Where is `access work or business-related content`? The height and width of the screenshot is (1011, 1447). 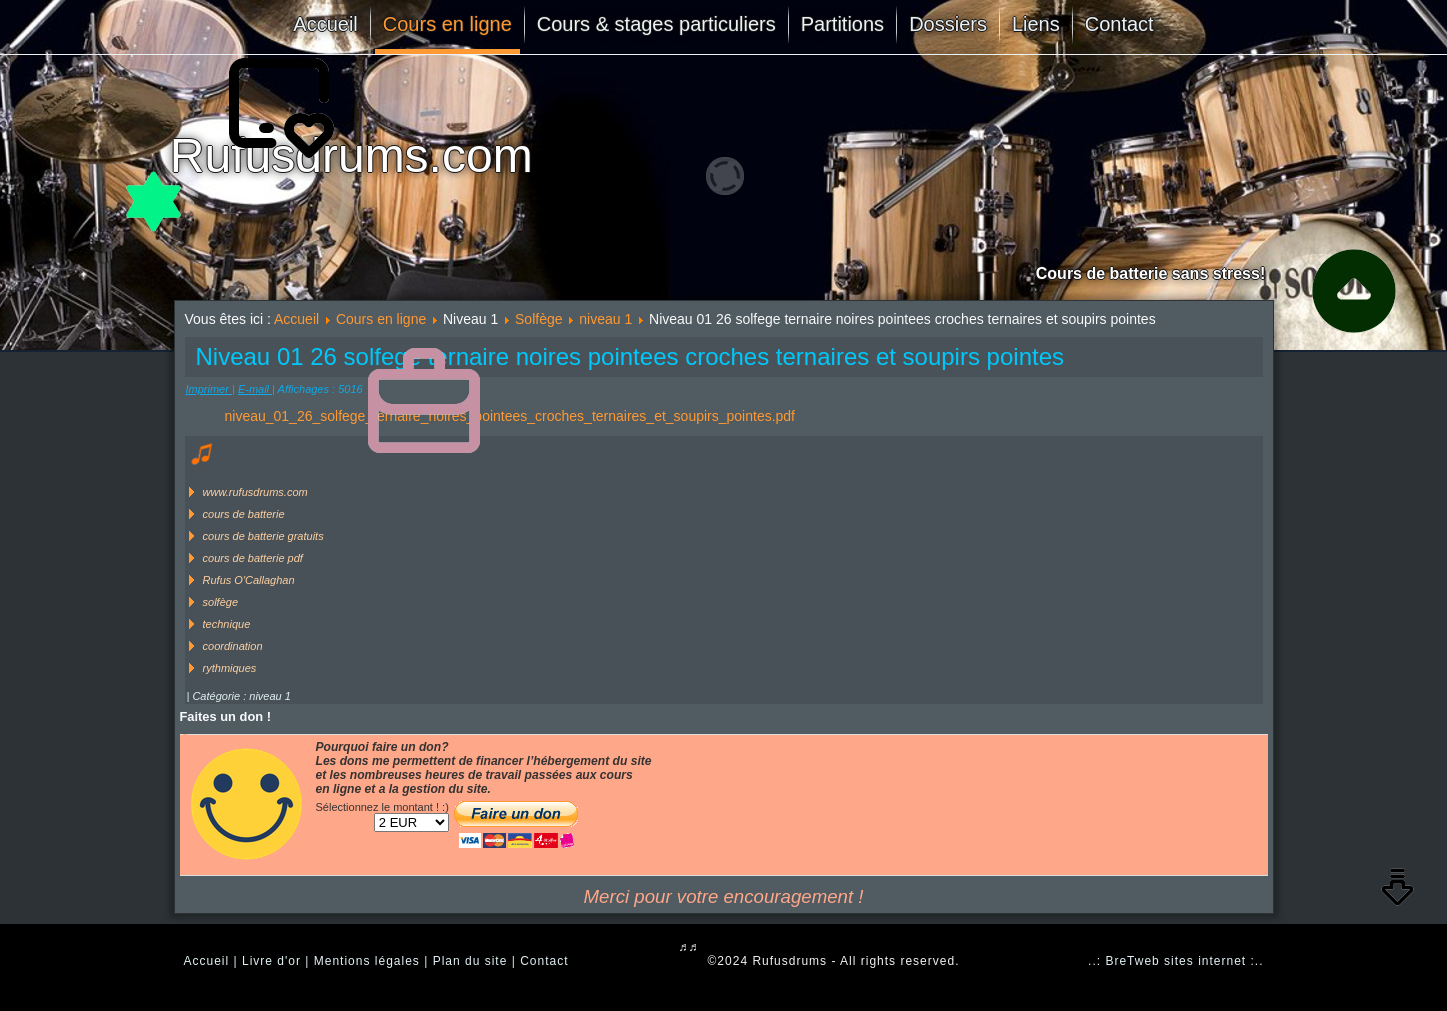
access work or business-related content is located at coordinates (424, 404).